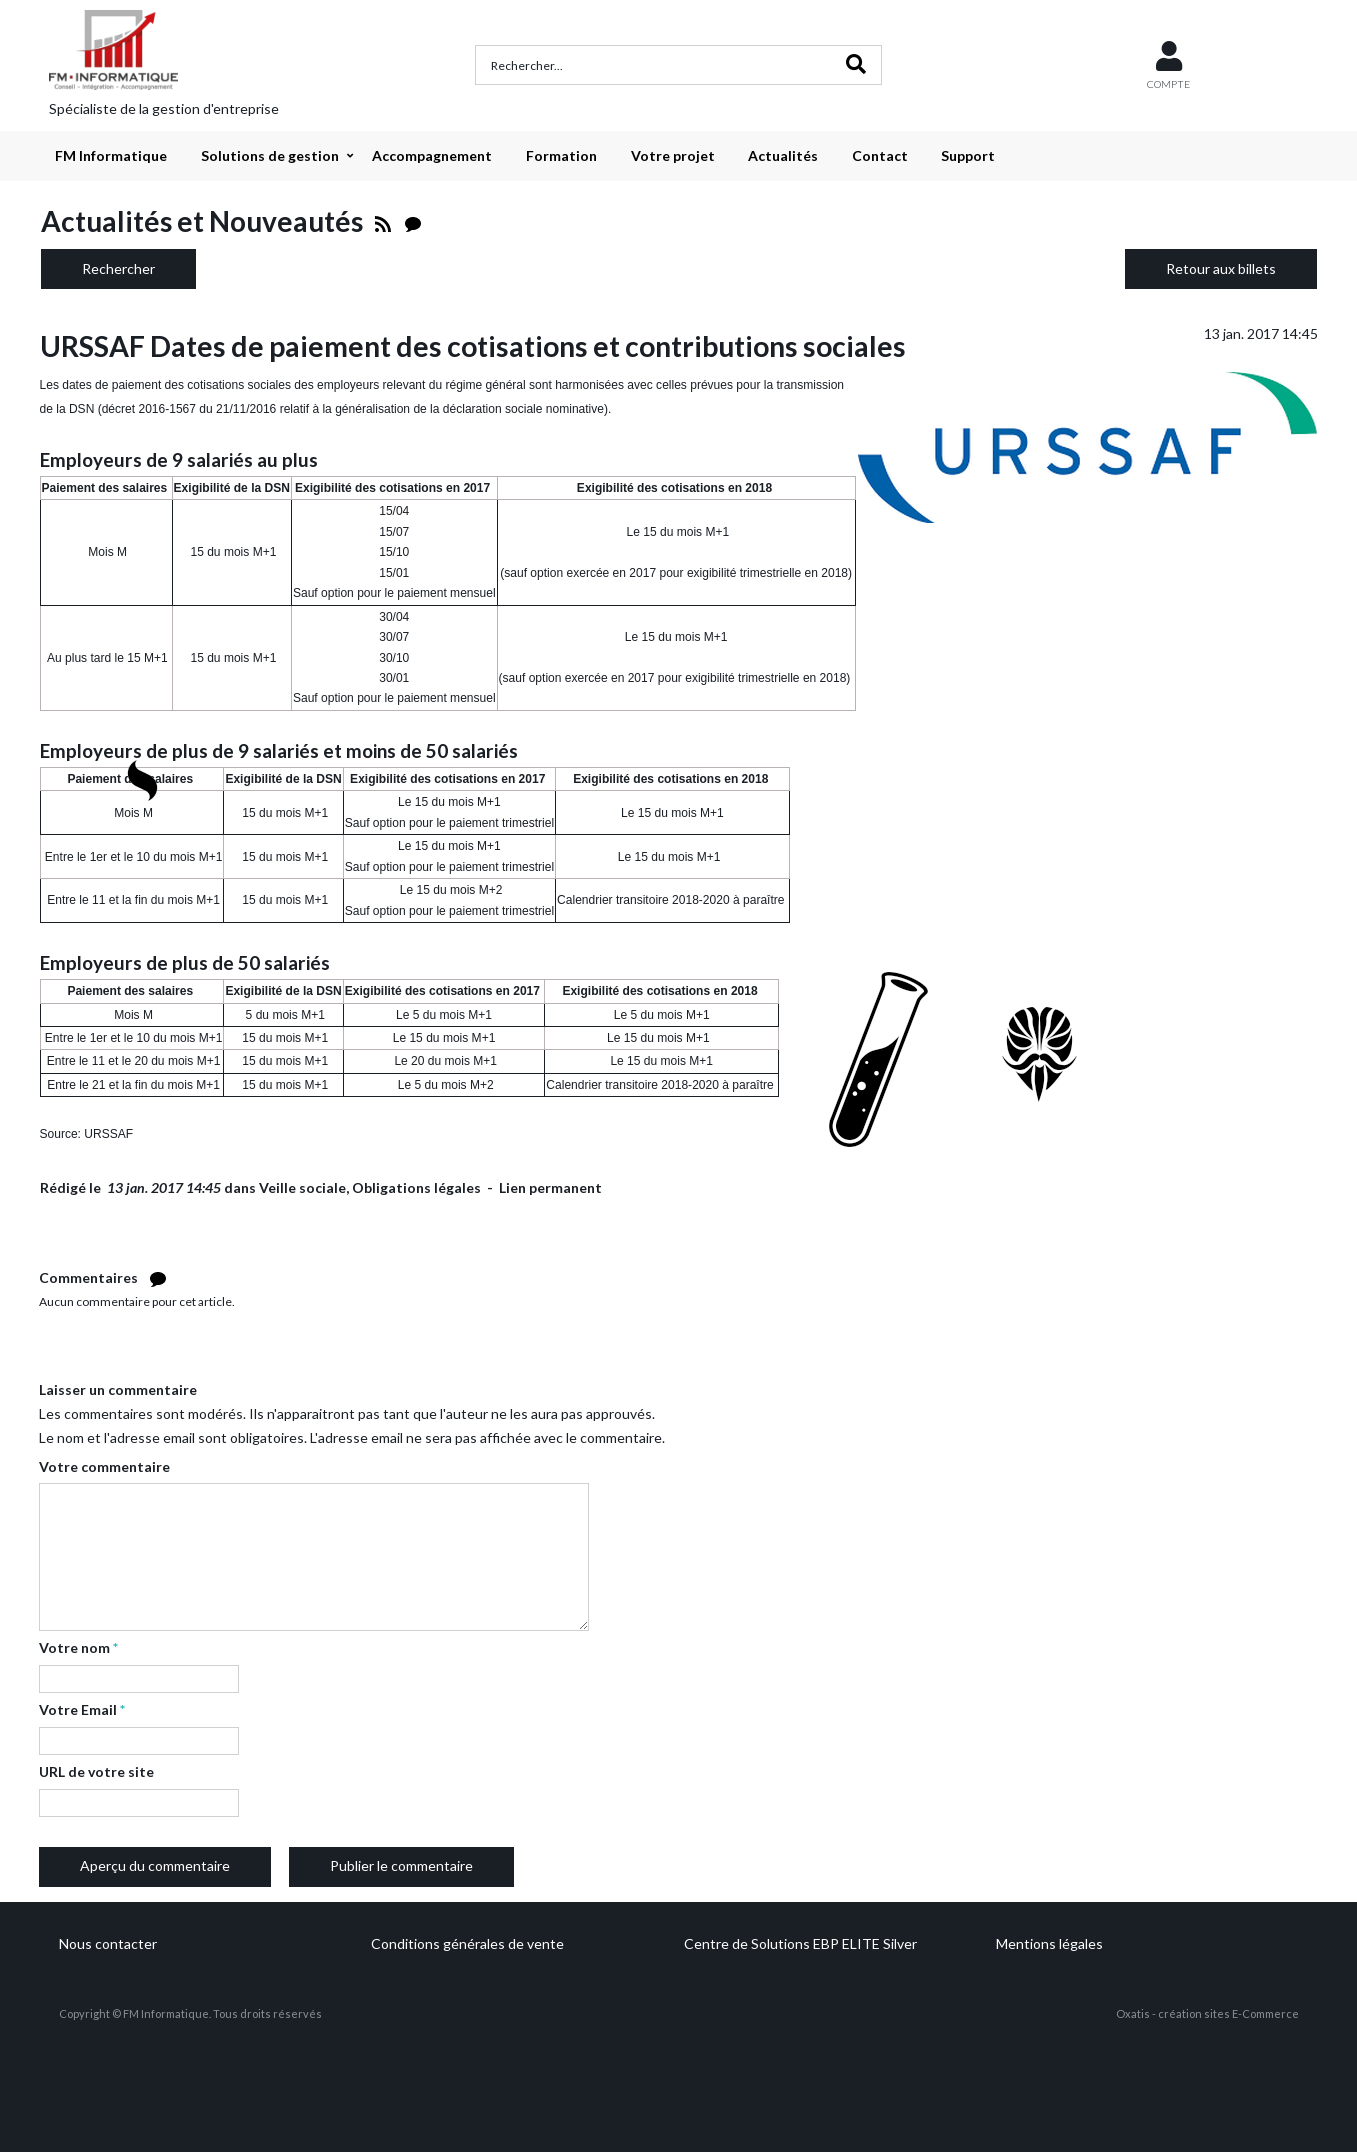 The width and height of the screenshot is (1357, 2152). What do you see at coordinates (142, 780) in the screenshot?
I see `sencha framework branding logo` at bounding box center [142, 780].